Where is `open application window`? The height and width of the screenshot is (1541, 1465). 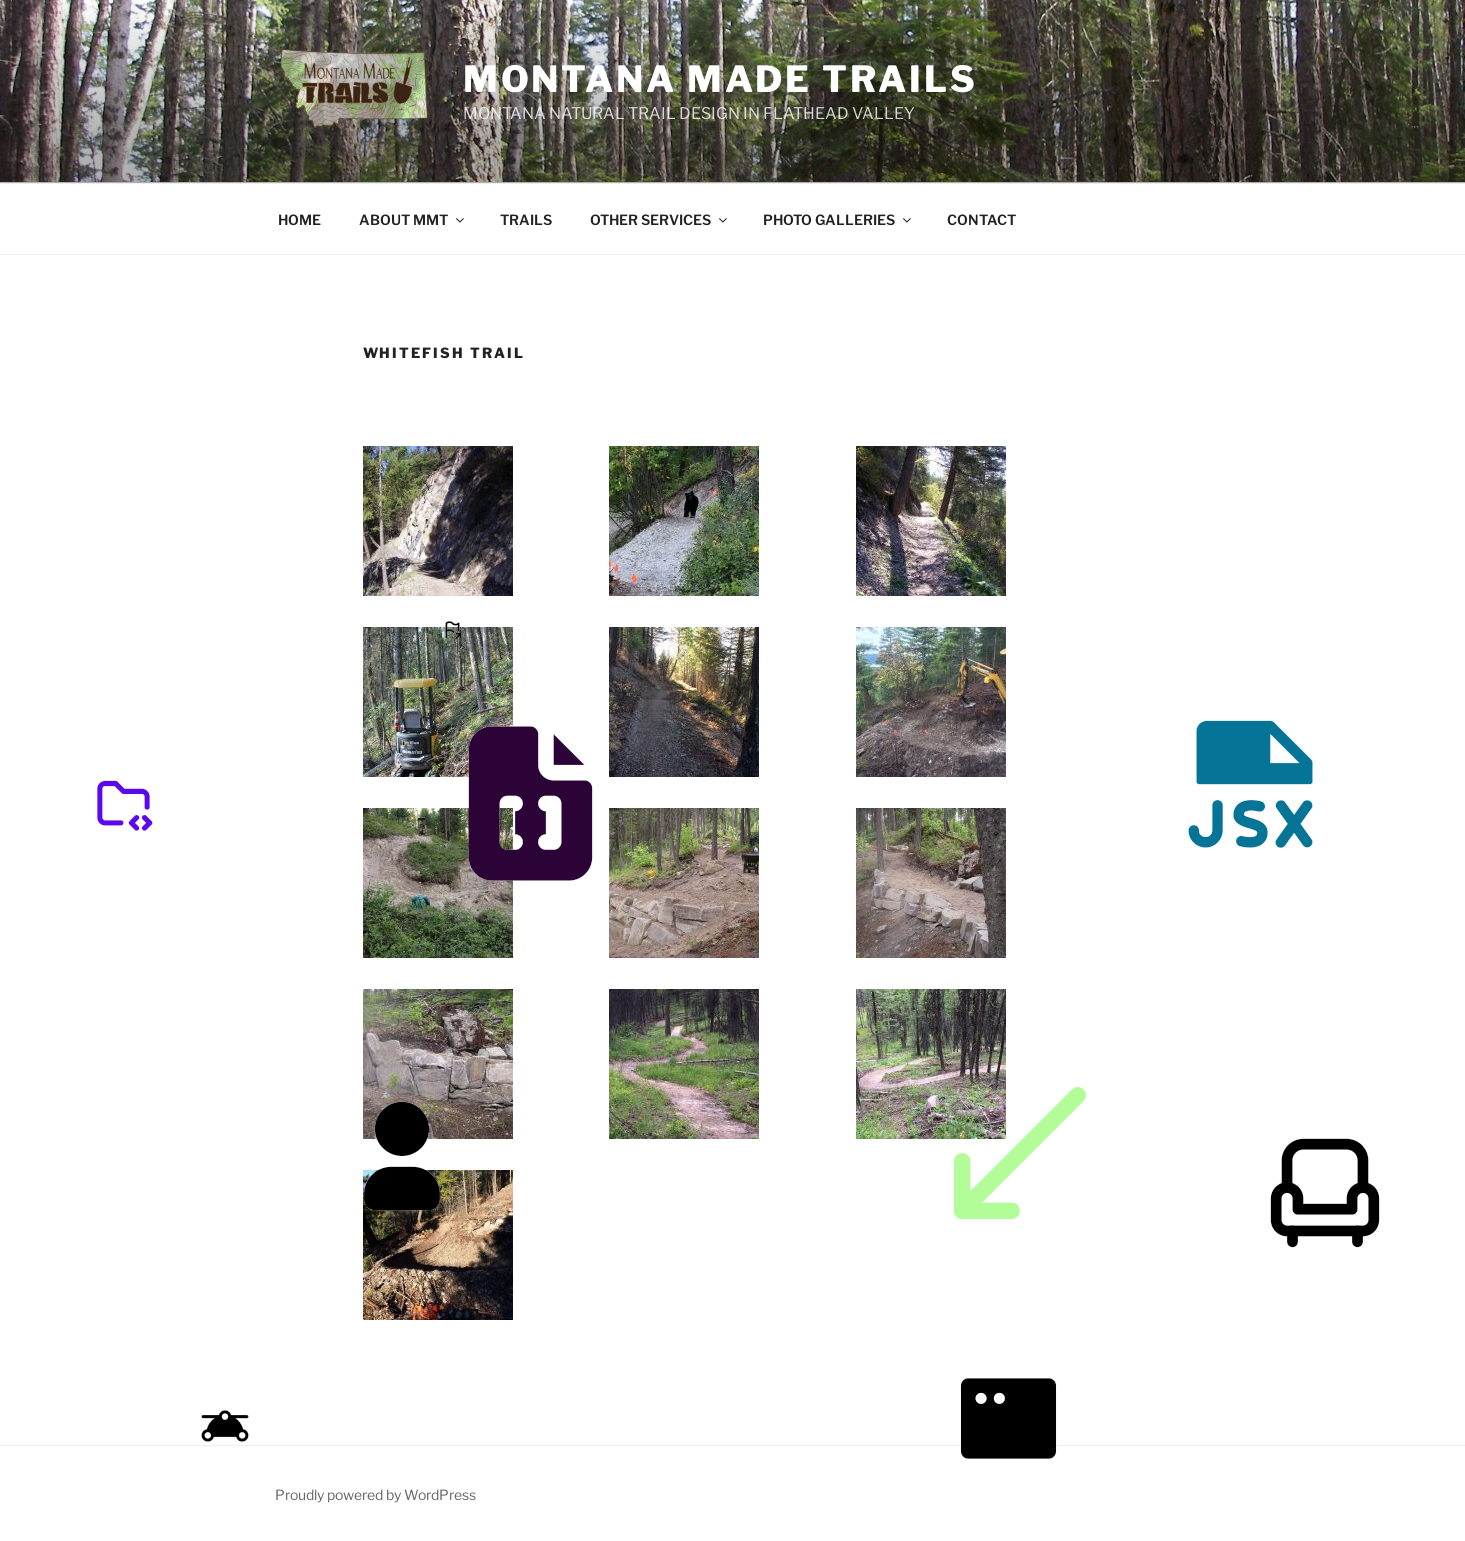 open application window is located at coordinates (1008, 1418).